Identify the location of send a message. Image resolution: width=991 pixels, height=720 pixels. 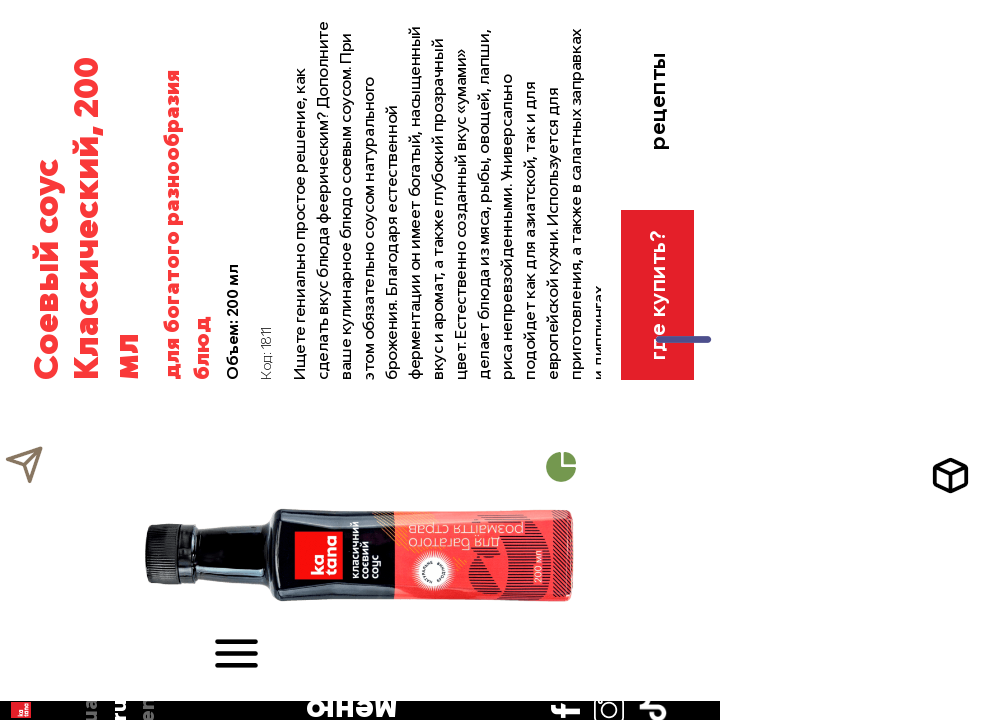
(26, 463).